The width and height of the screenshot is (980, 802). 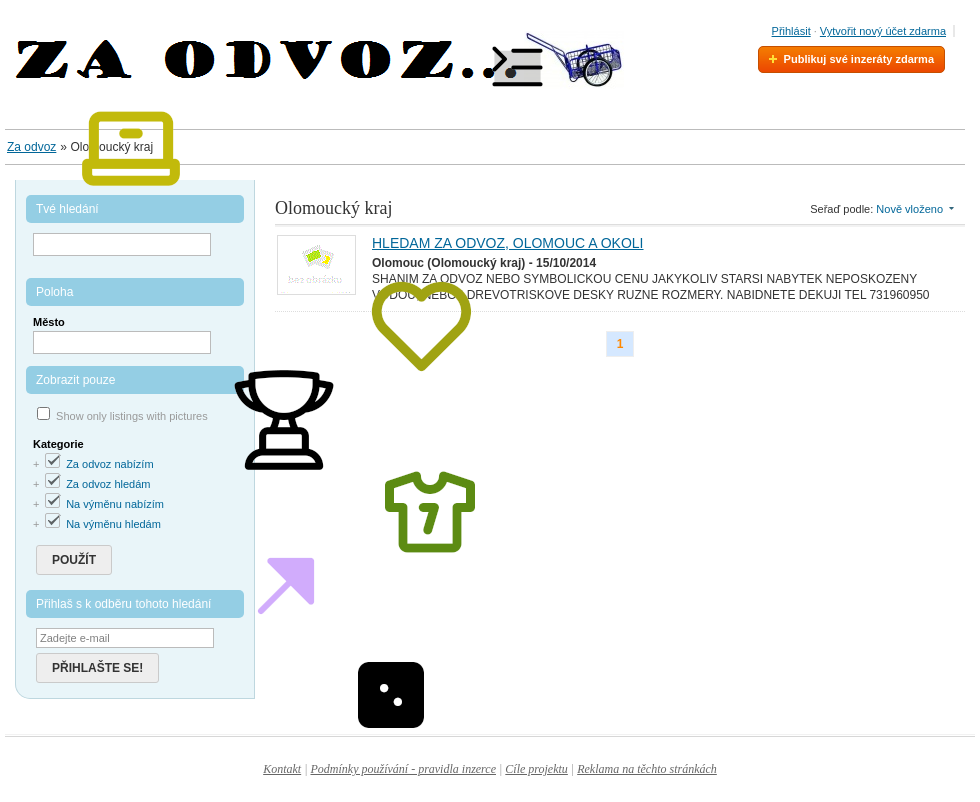 What do you see at coordinates (286, 586) in the screenshot?
I see `open link in a new tab or window` at bounding box center [286, 586].